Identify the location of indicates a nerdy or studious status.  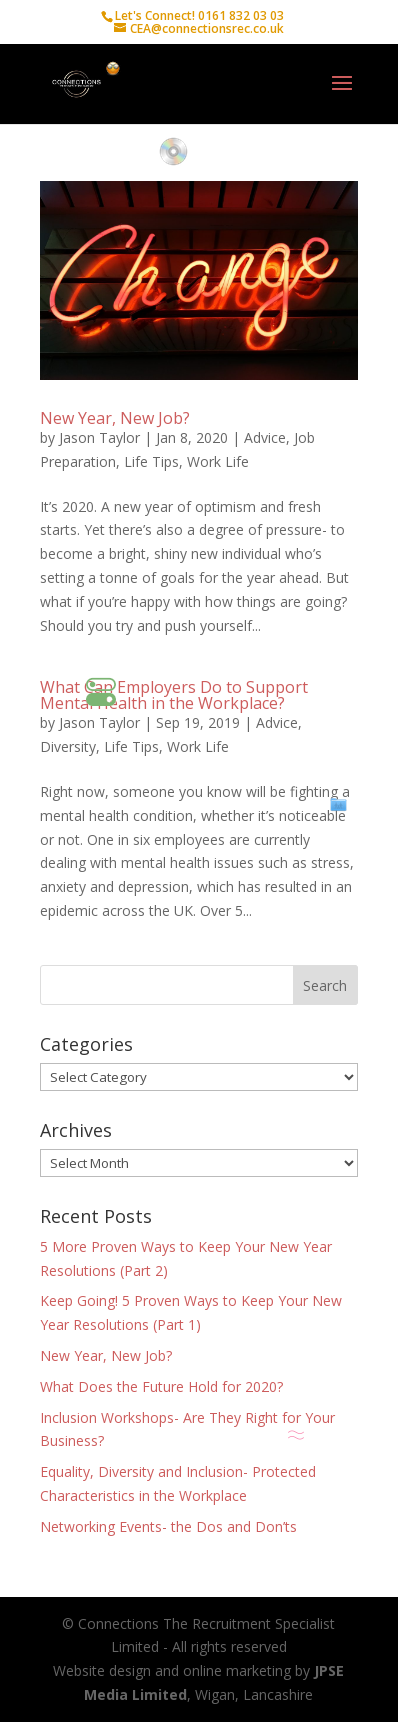
(113, 69).